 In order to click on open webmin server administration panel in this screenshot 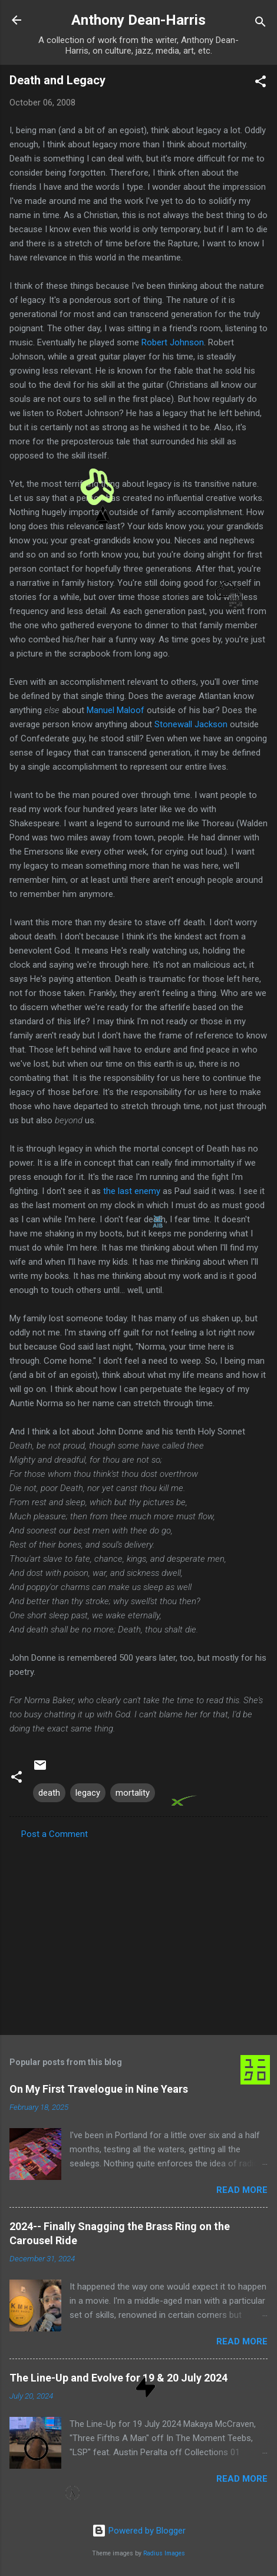, I will do `click(97, 487)`.